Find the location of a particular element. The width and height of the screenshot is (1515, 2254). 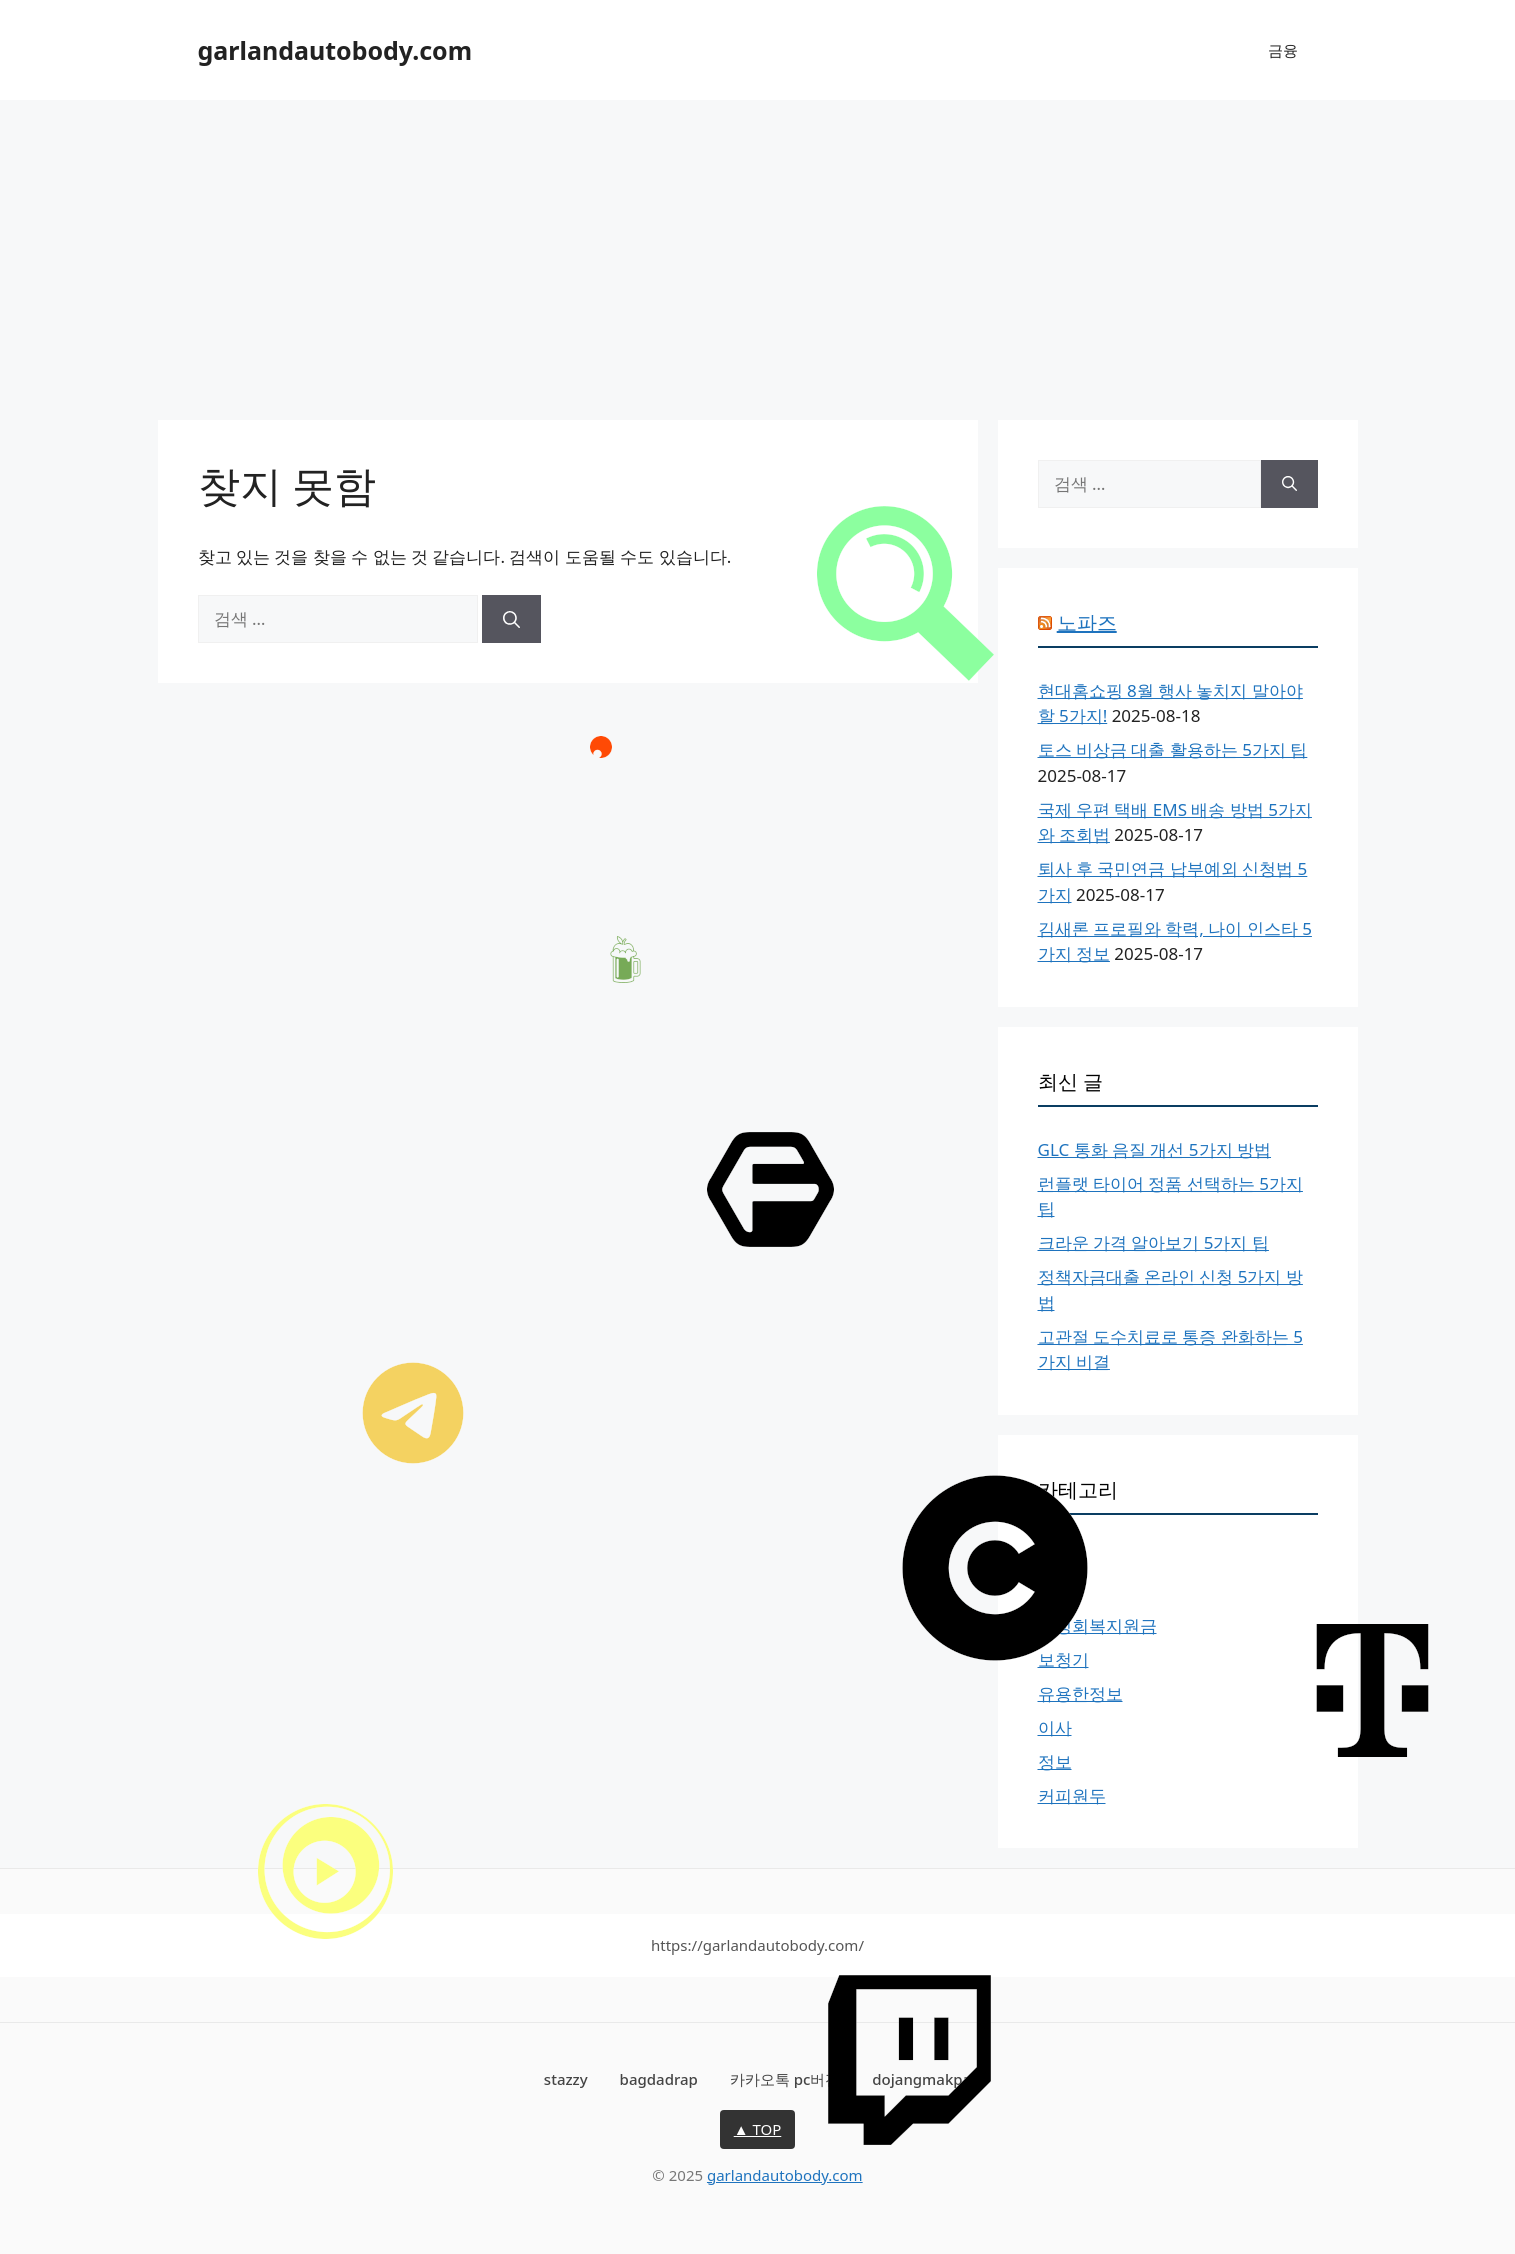

open floorp browser is located at coordinates (770, 1189).